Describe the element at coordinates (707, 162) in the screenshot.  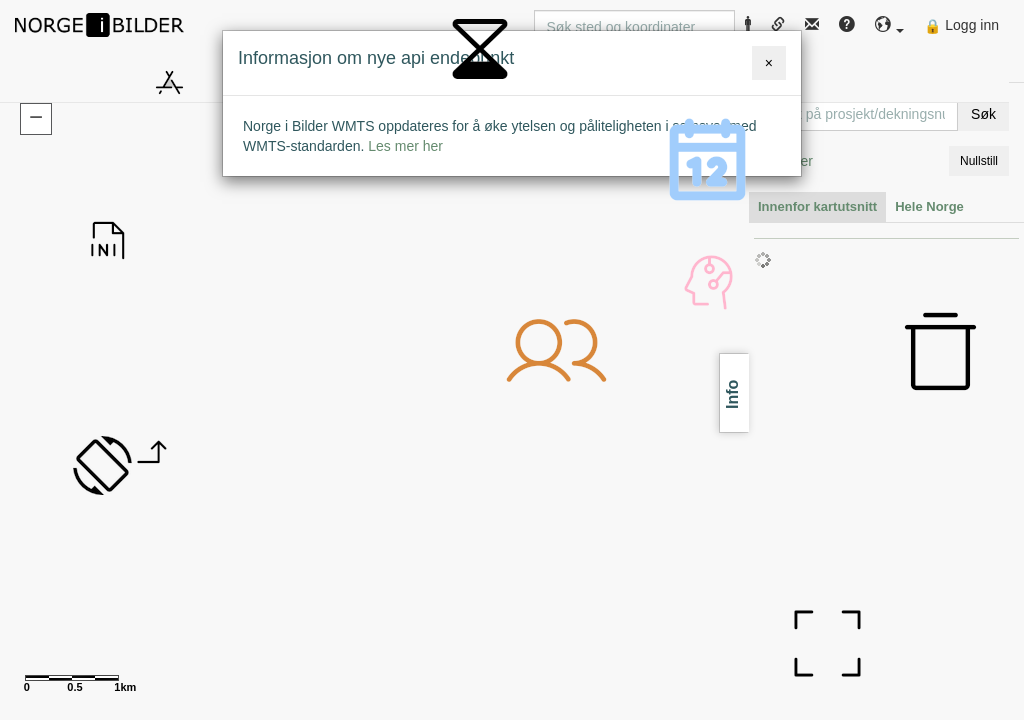
I see `view calendar or scheduled events` at that location.